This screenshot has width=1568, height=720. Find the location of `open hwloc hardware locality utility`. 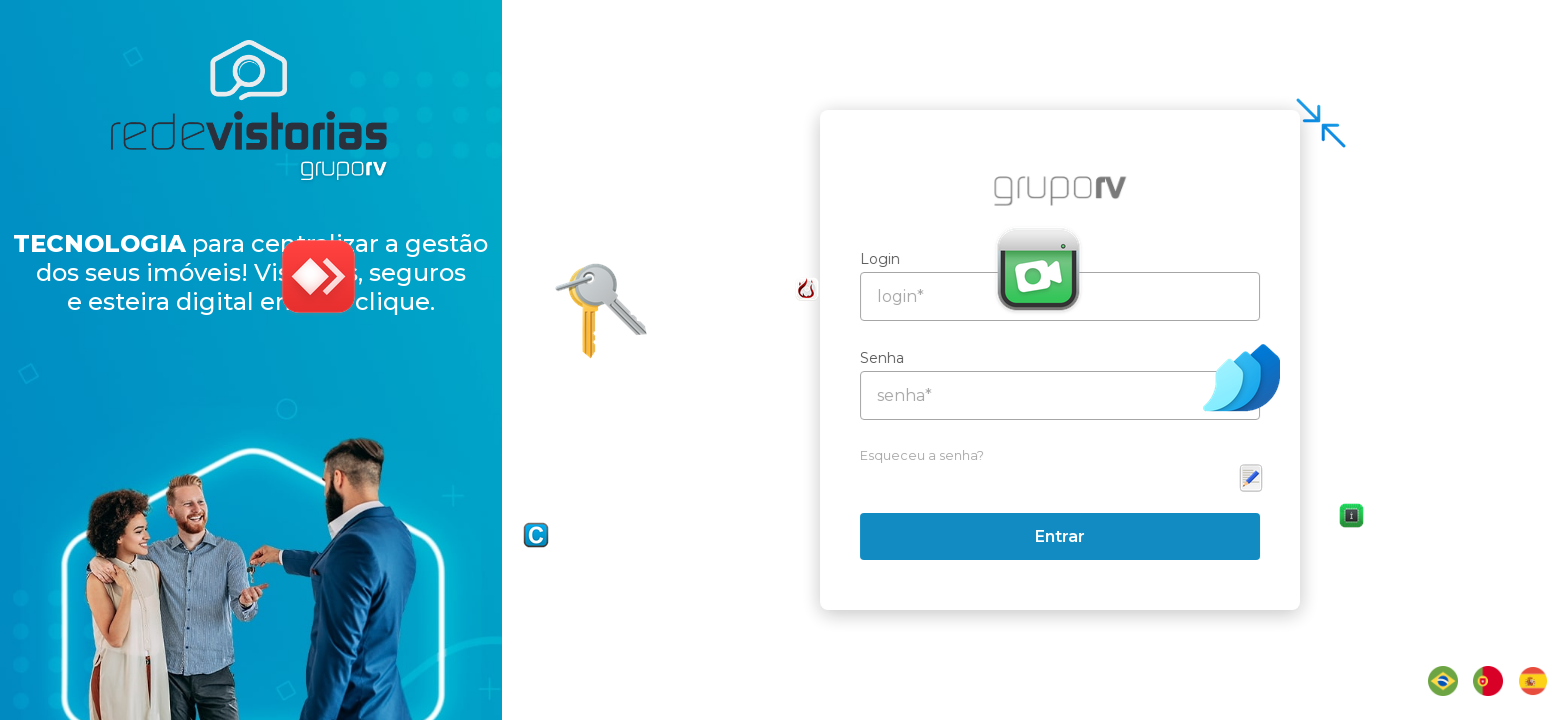

open hwloc hardware locality utility is located at coordinates (1351, 515).